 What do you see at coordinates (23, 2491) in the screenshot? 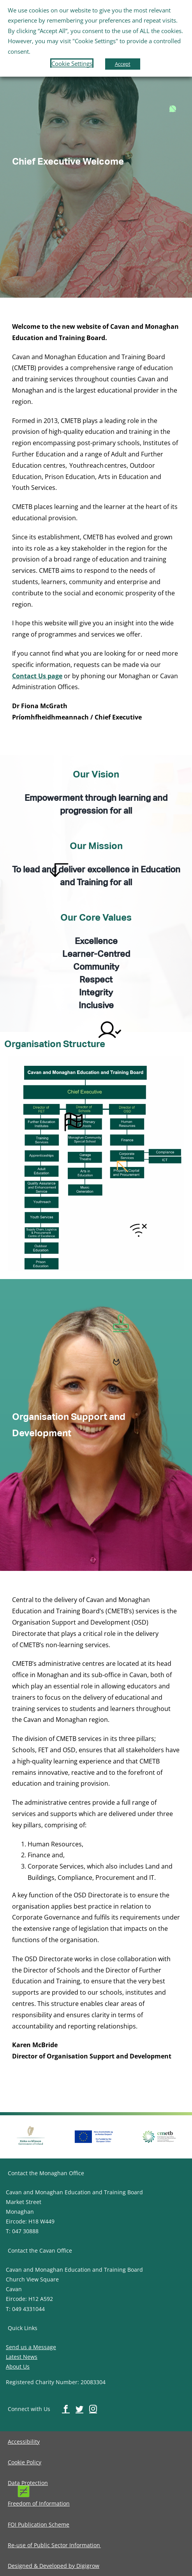
I see `indicates values are not equal` at bounding box center [23, 2491].